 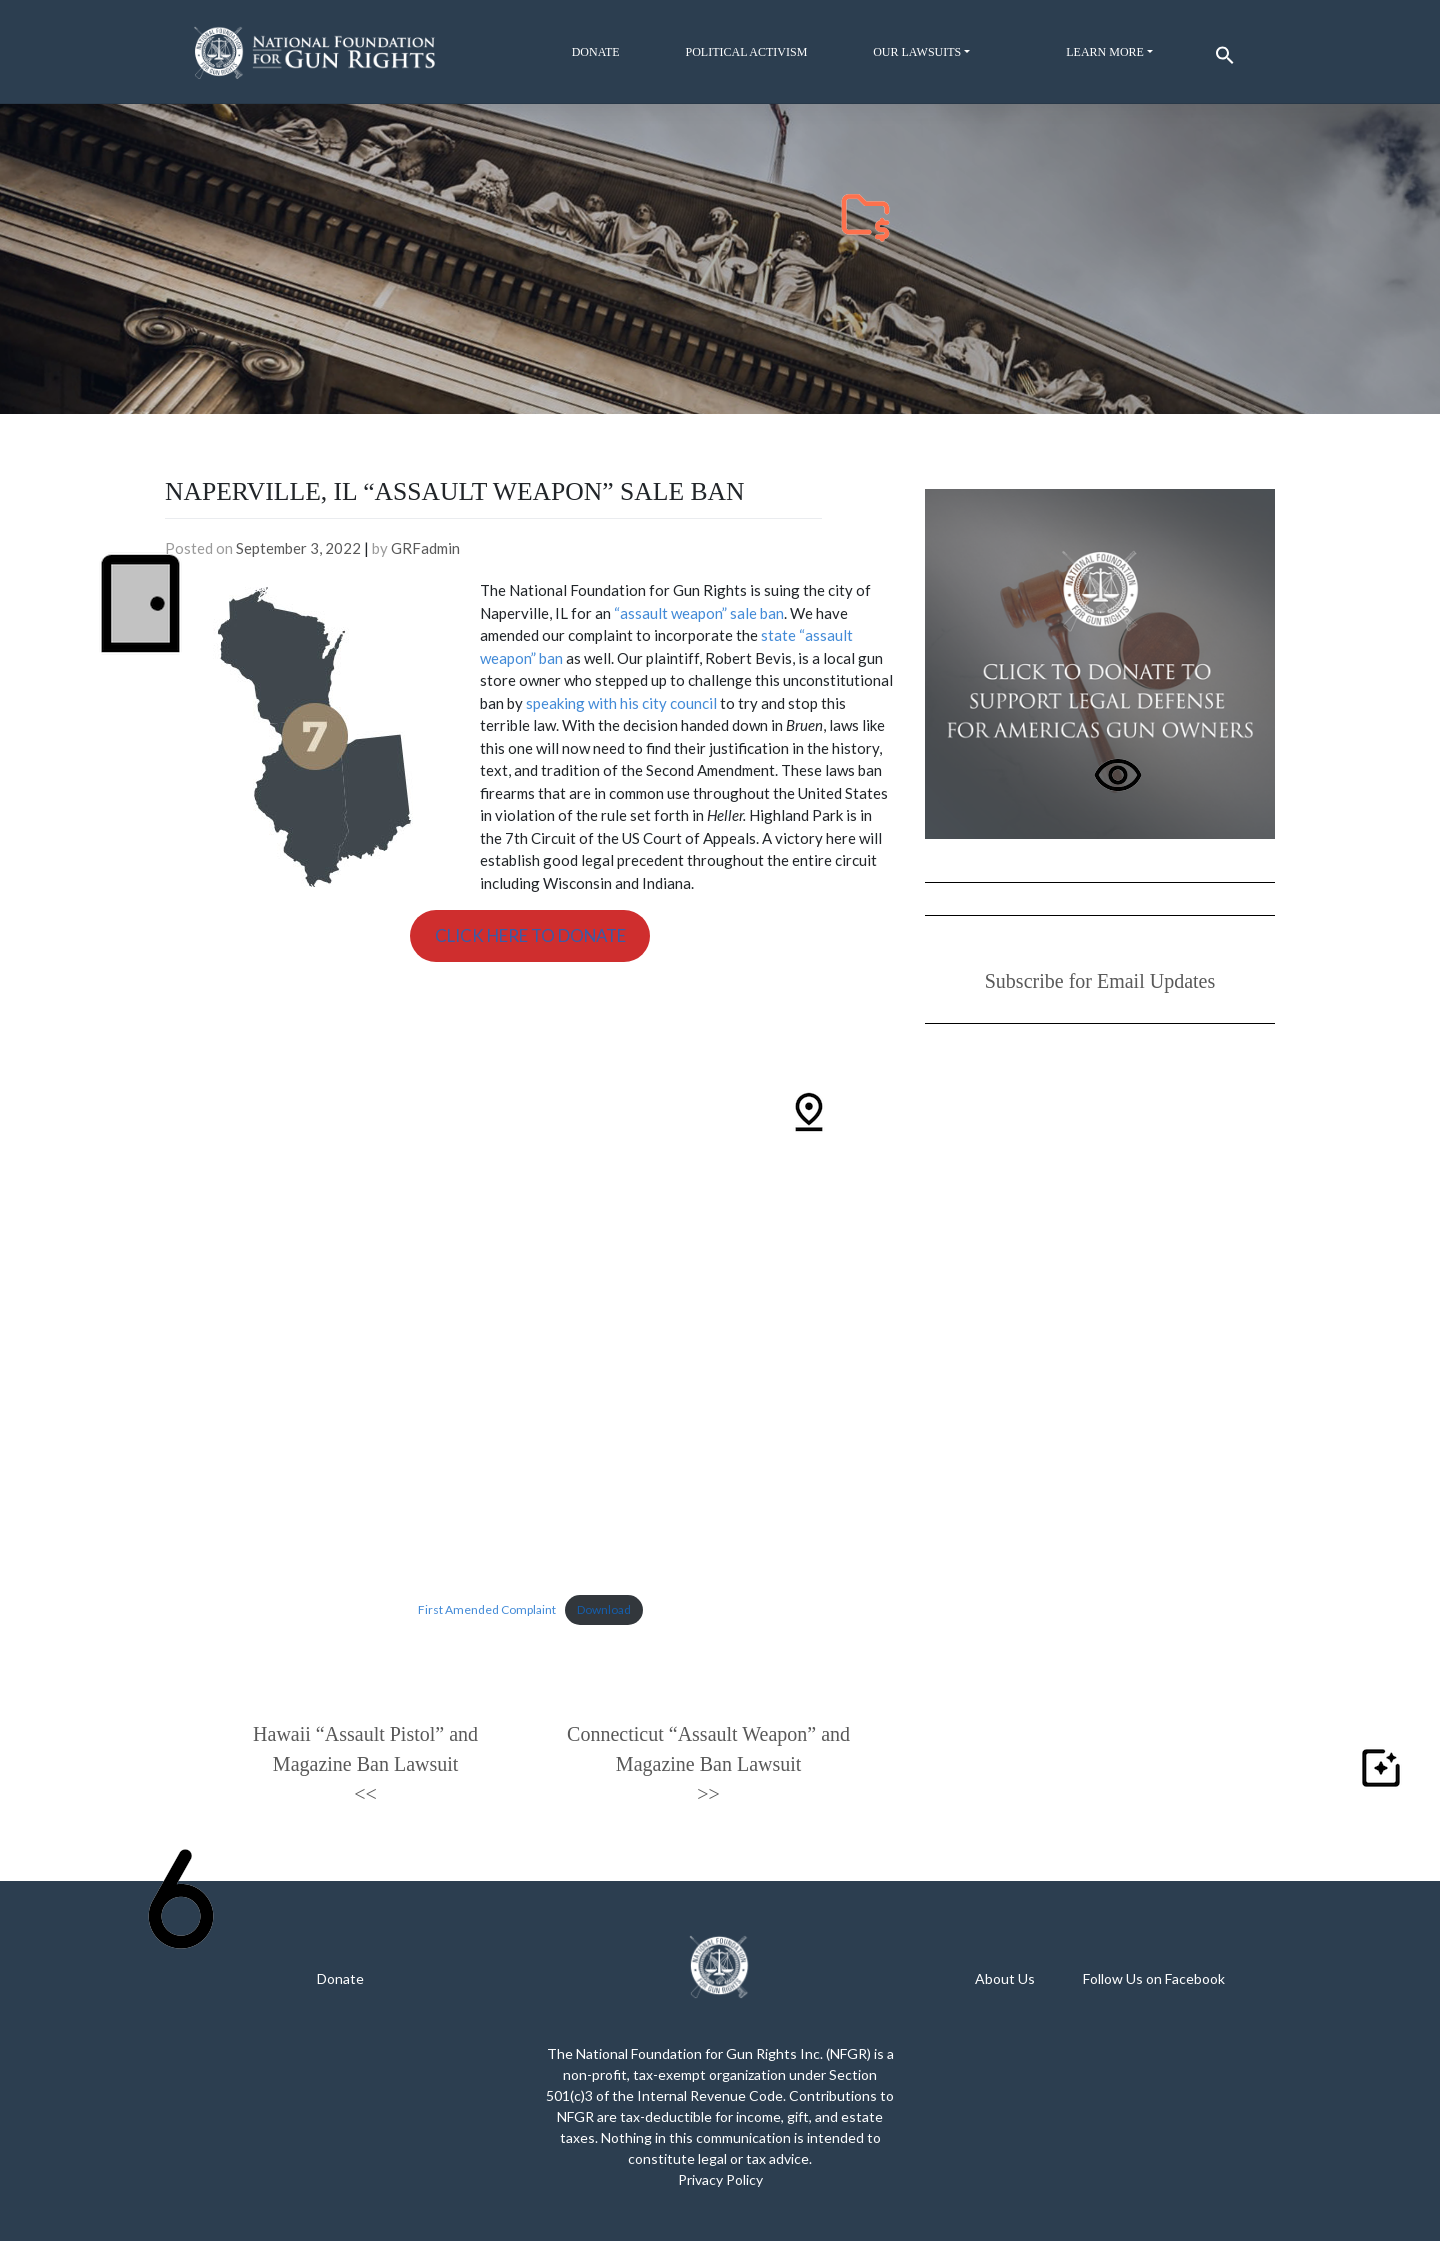 What do you see at coordinates (140, 603) in the screenshot?
I see `access door sensor settings` at bounding box center [140, 603].